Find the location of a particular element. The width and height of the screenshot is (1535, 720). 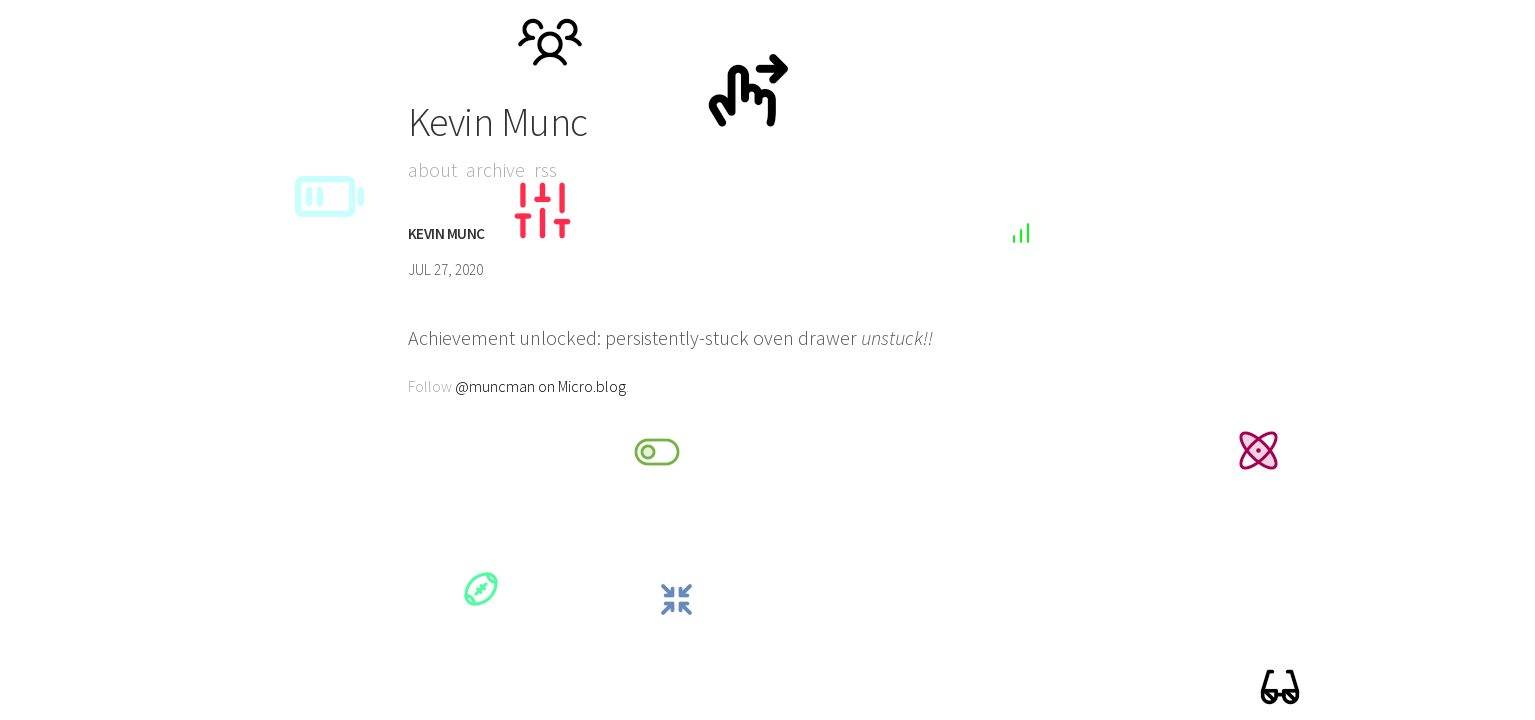

access science or chemistry features is located at coordinates (1258, 450).